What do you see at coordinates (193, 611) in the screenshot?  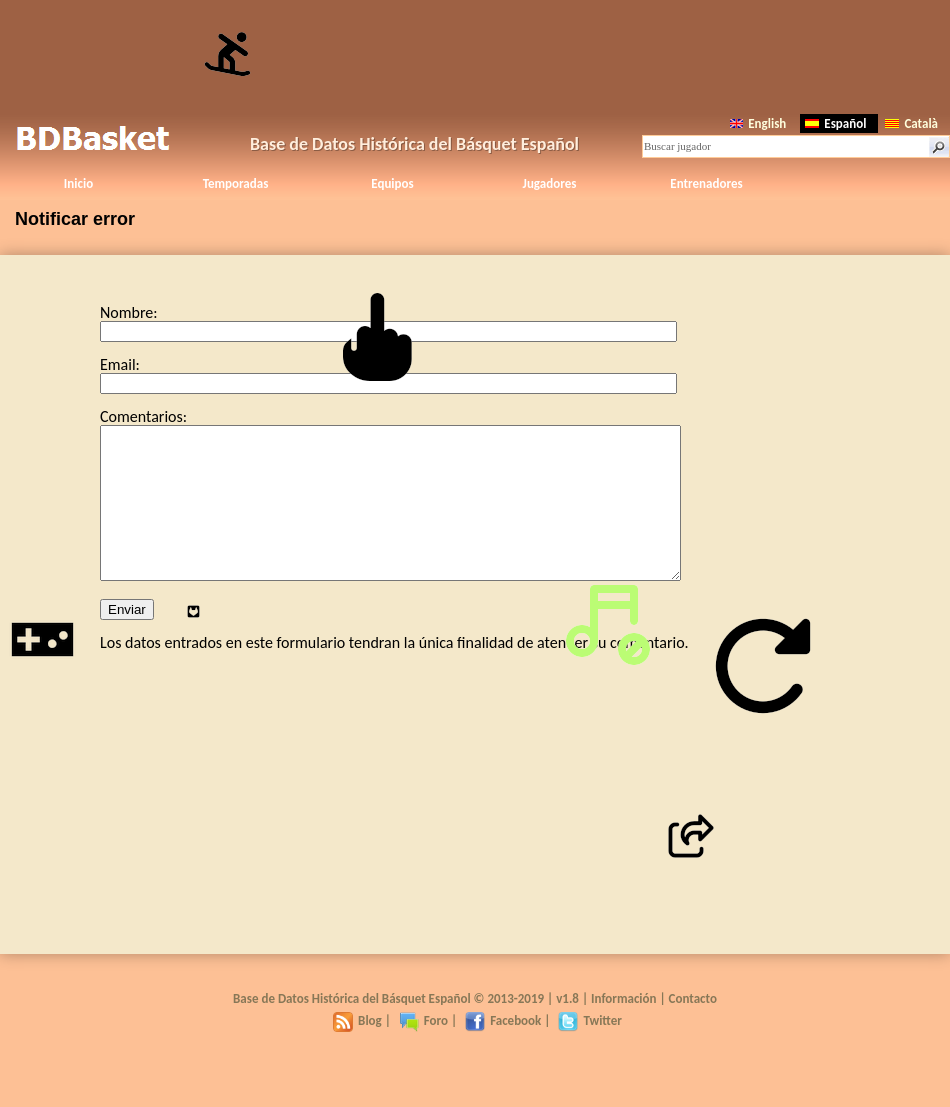 I see `open GitLab` at bounding box center [193, 611].